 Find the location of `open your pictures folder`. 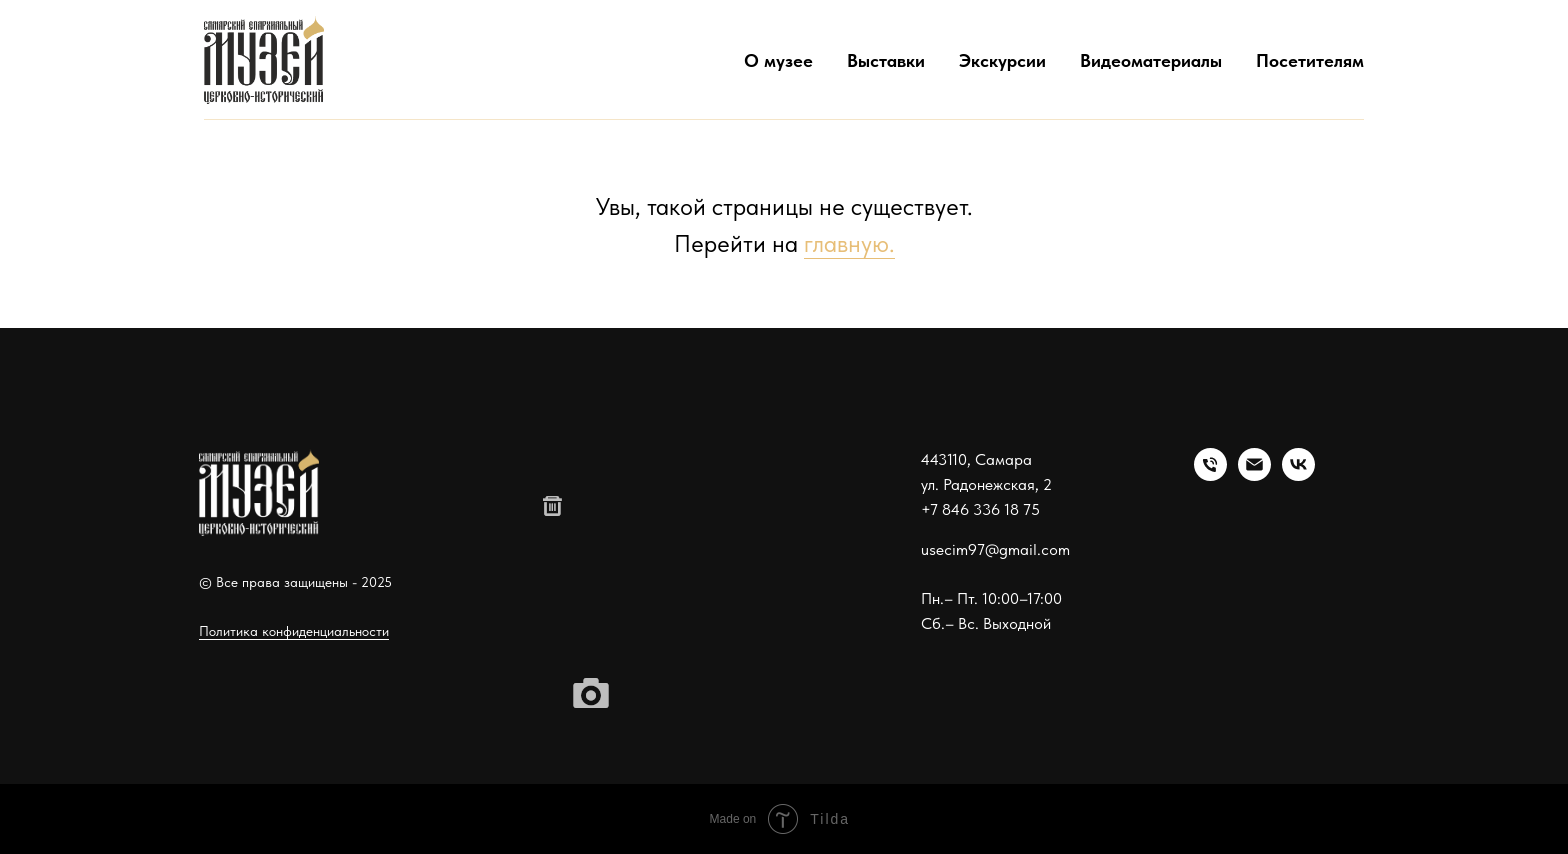

open your pictures folder is located at coordinates (591, 693).